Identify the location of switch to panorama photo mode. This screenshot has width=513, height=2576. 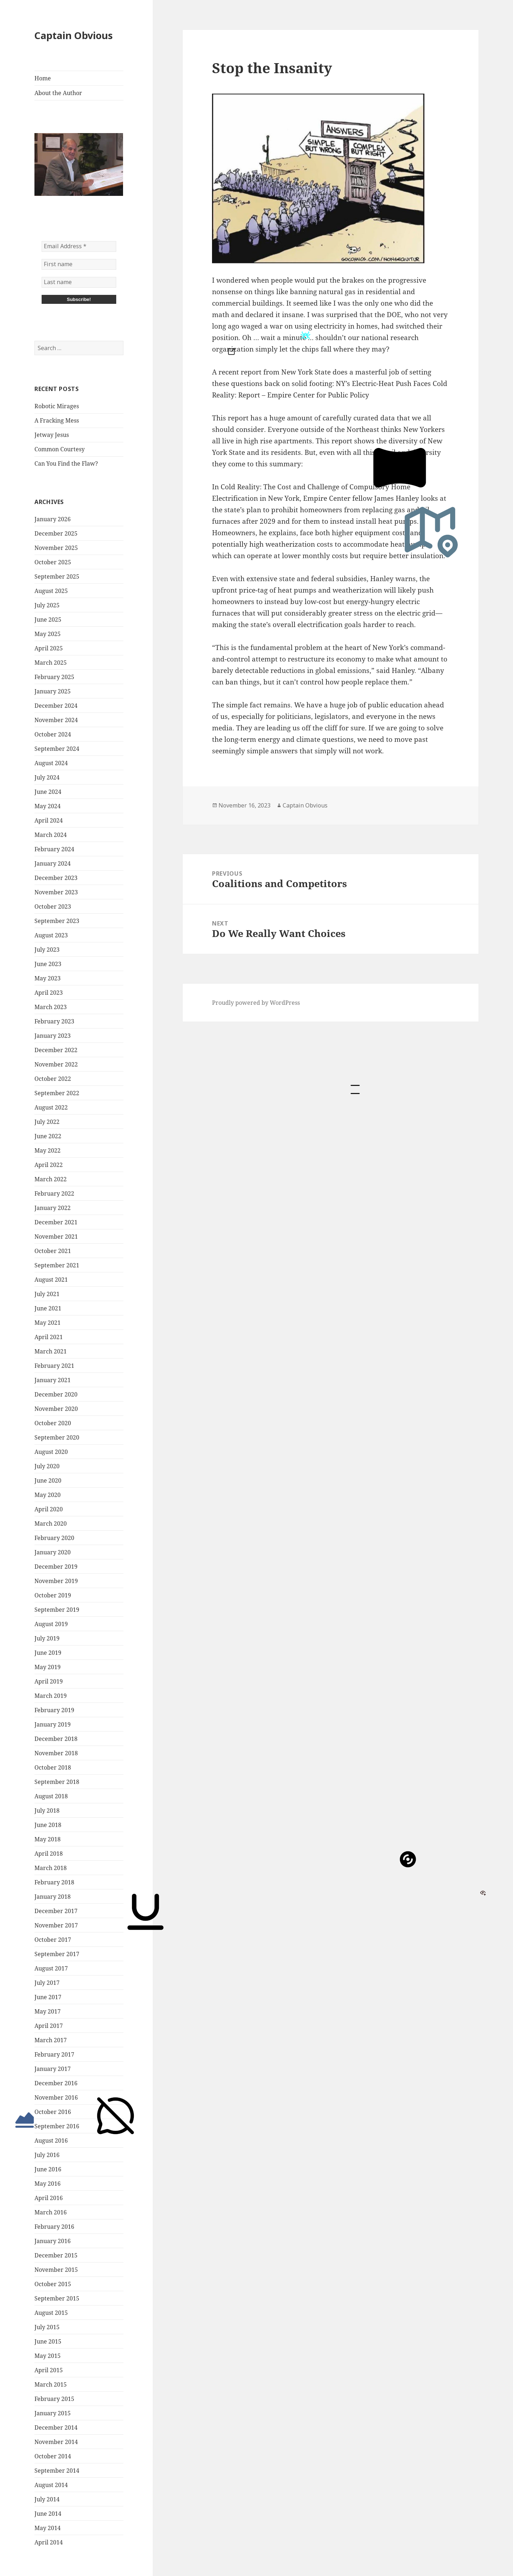
(400, 468).